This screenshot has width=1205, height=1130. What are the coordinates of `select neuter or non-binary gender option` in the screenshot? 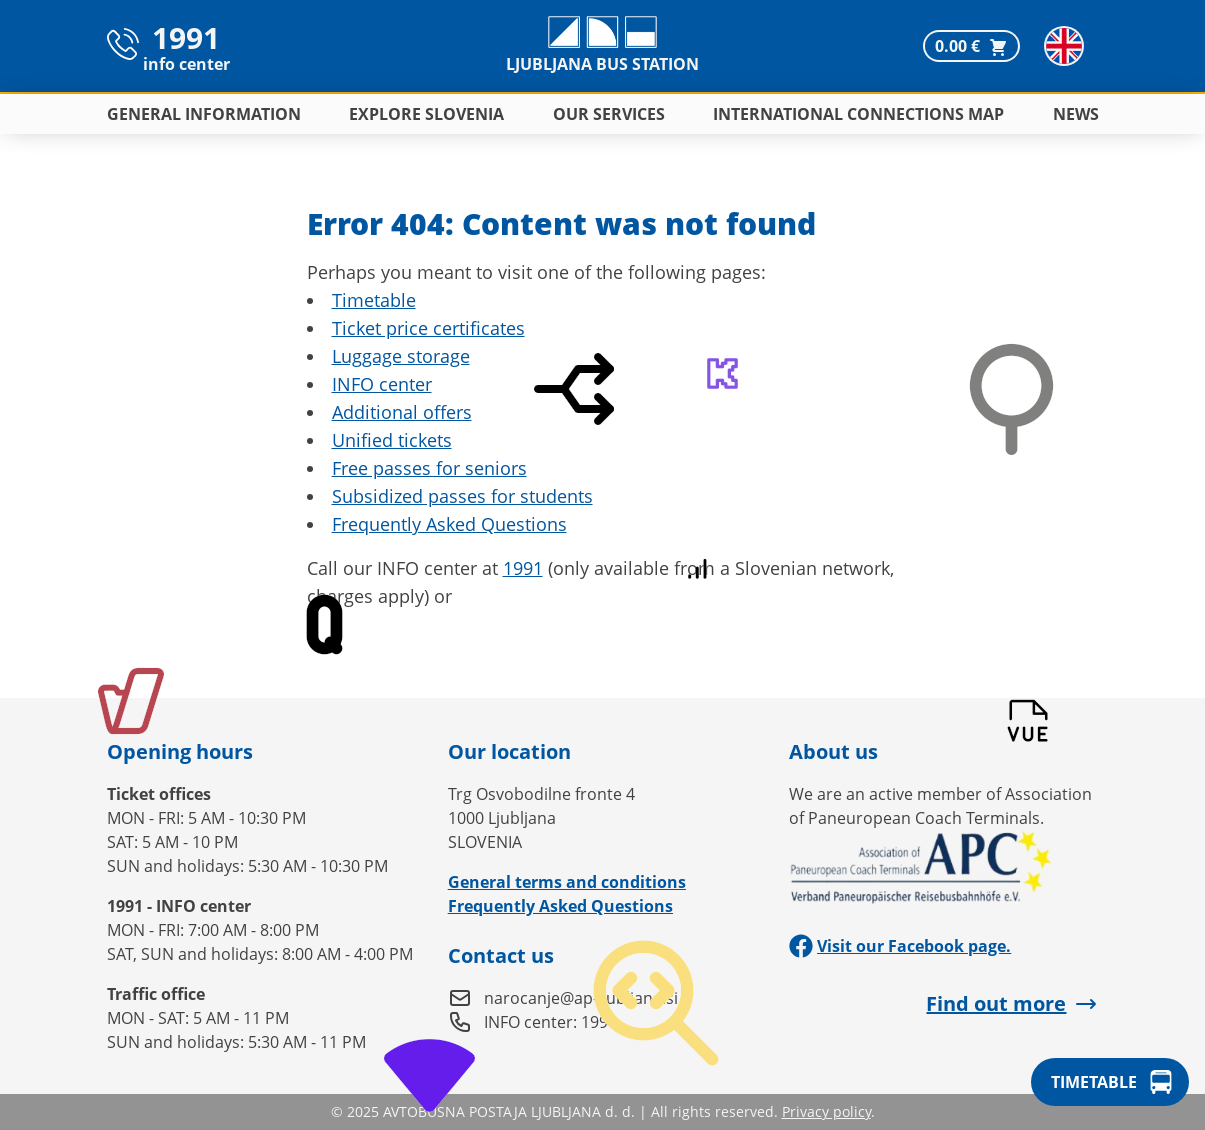 It's located at (1011, 397).